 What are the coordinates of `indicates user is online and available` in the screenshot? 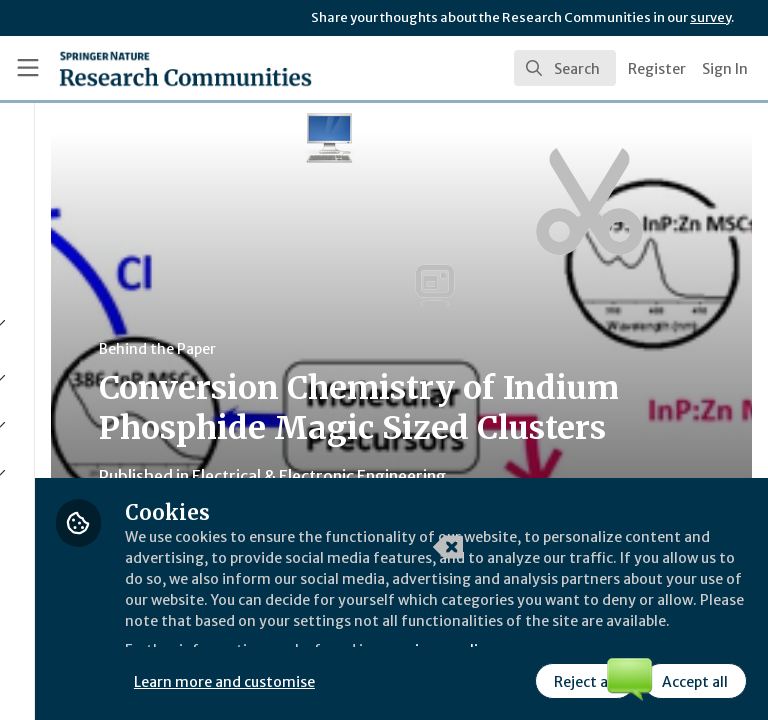 It's located at (630, 679).